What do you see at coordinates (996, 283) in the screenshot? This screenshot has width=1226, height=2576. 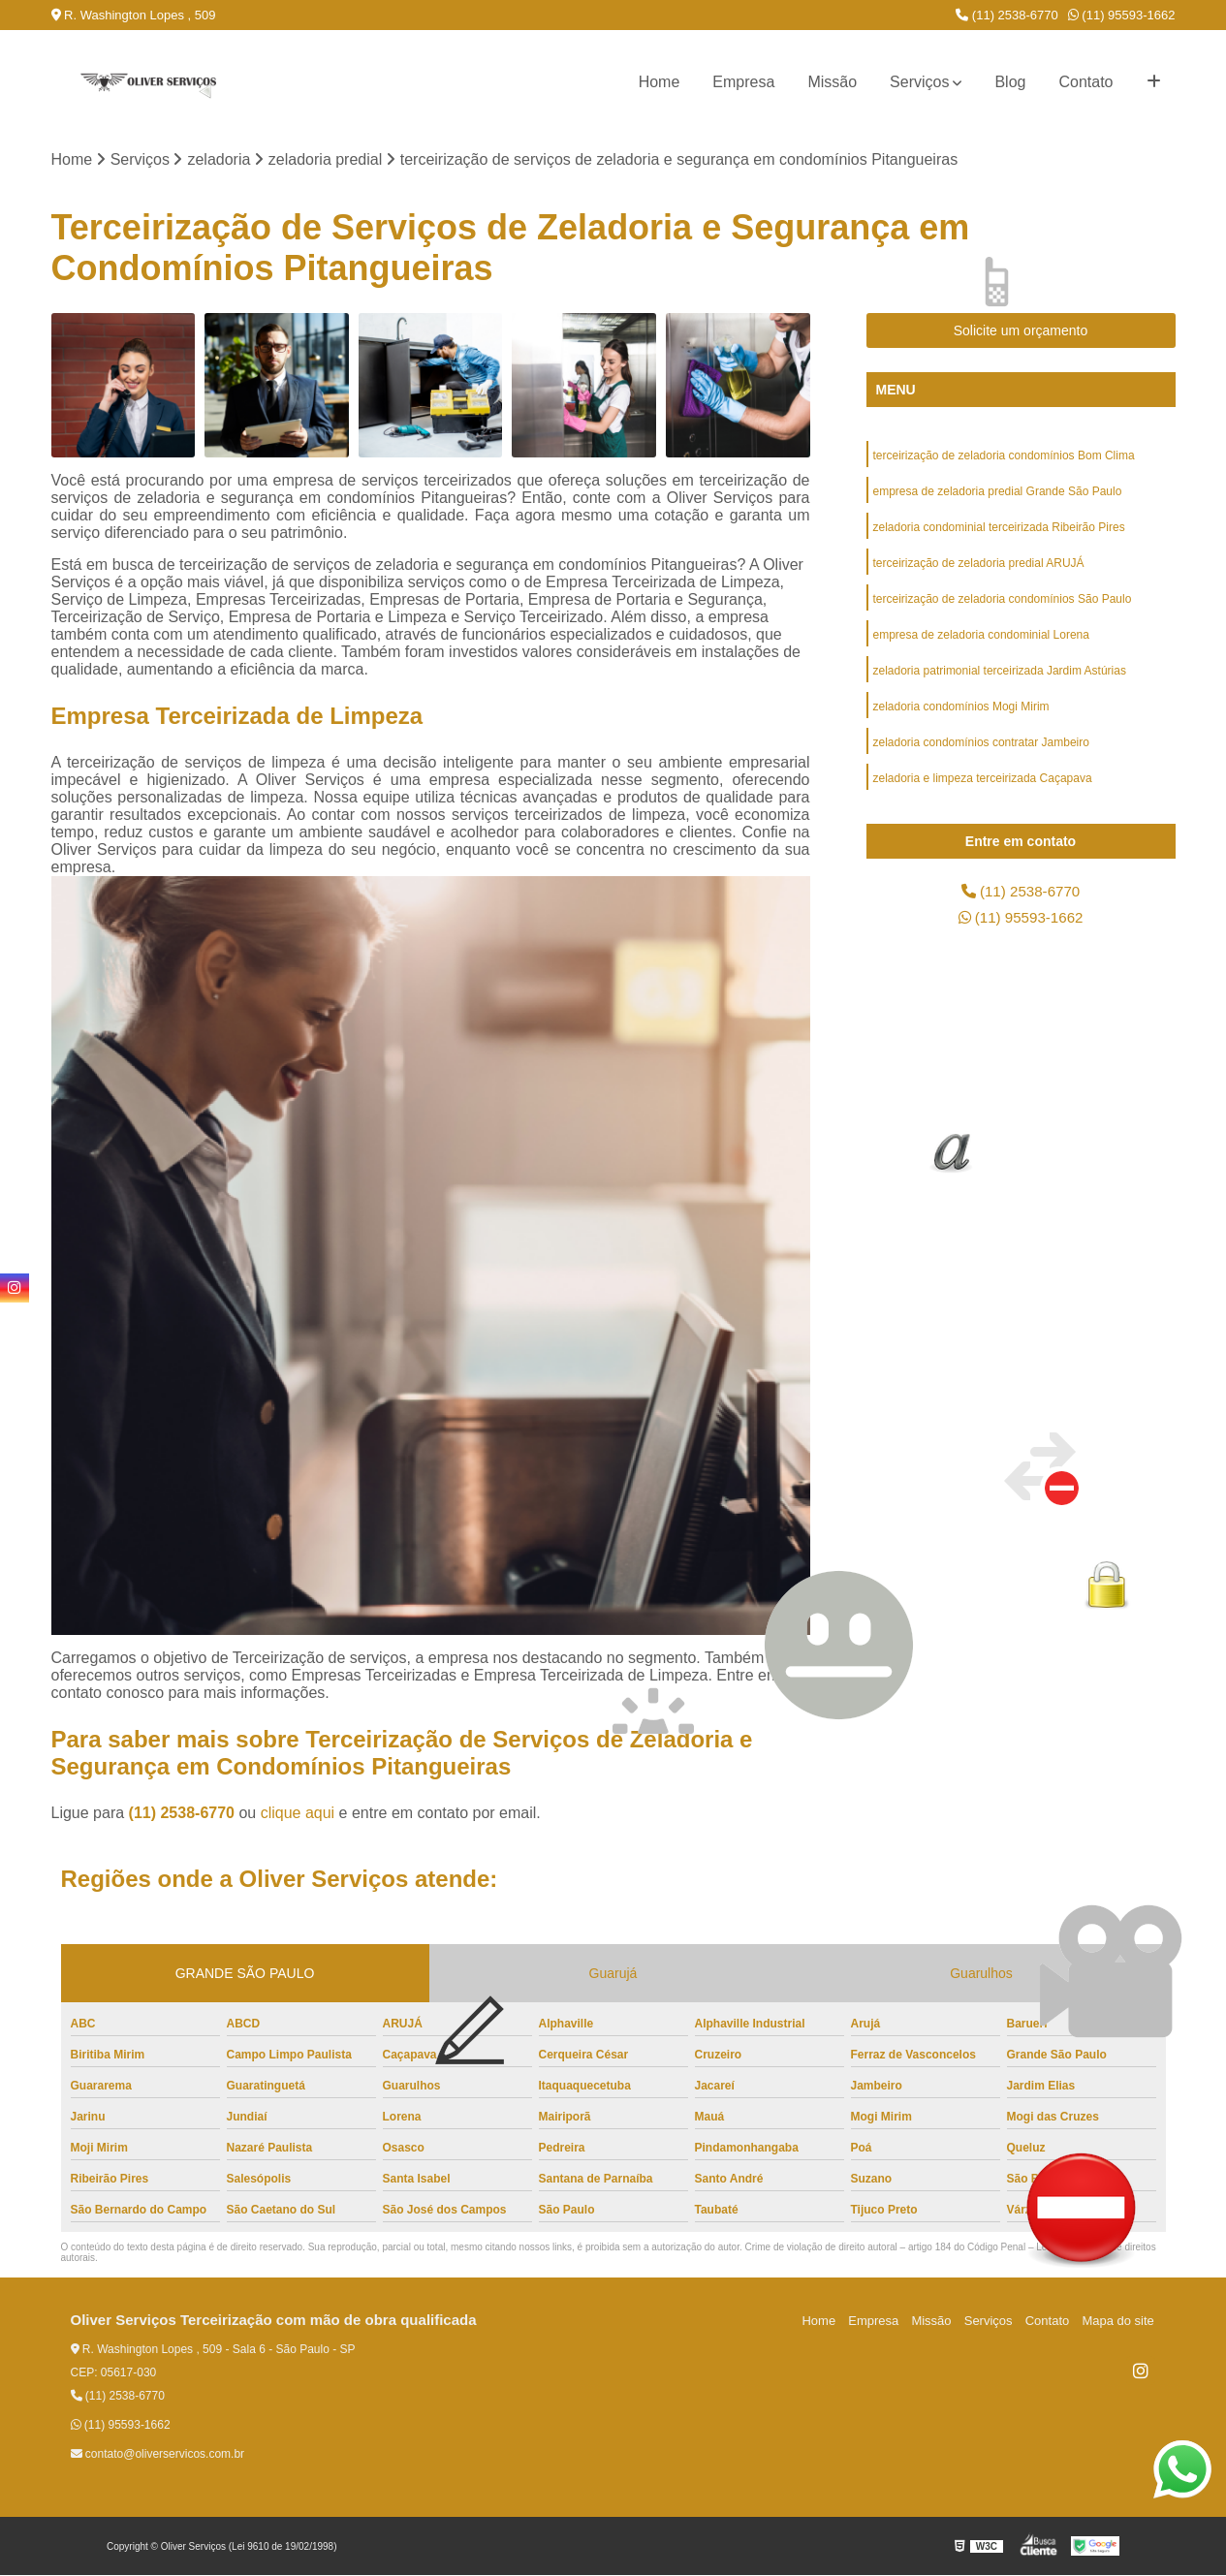 I see `make a phone call` at bounding box center [996, 283].